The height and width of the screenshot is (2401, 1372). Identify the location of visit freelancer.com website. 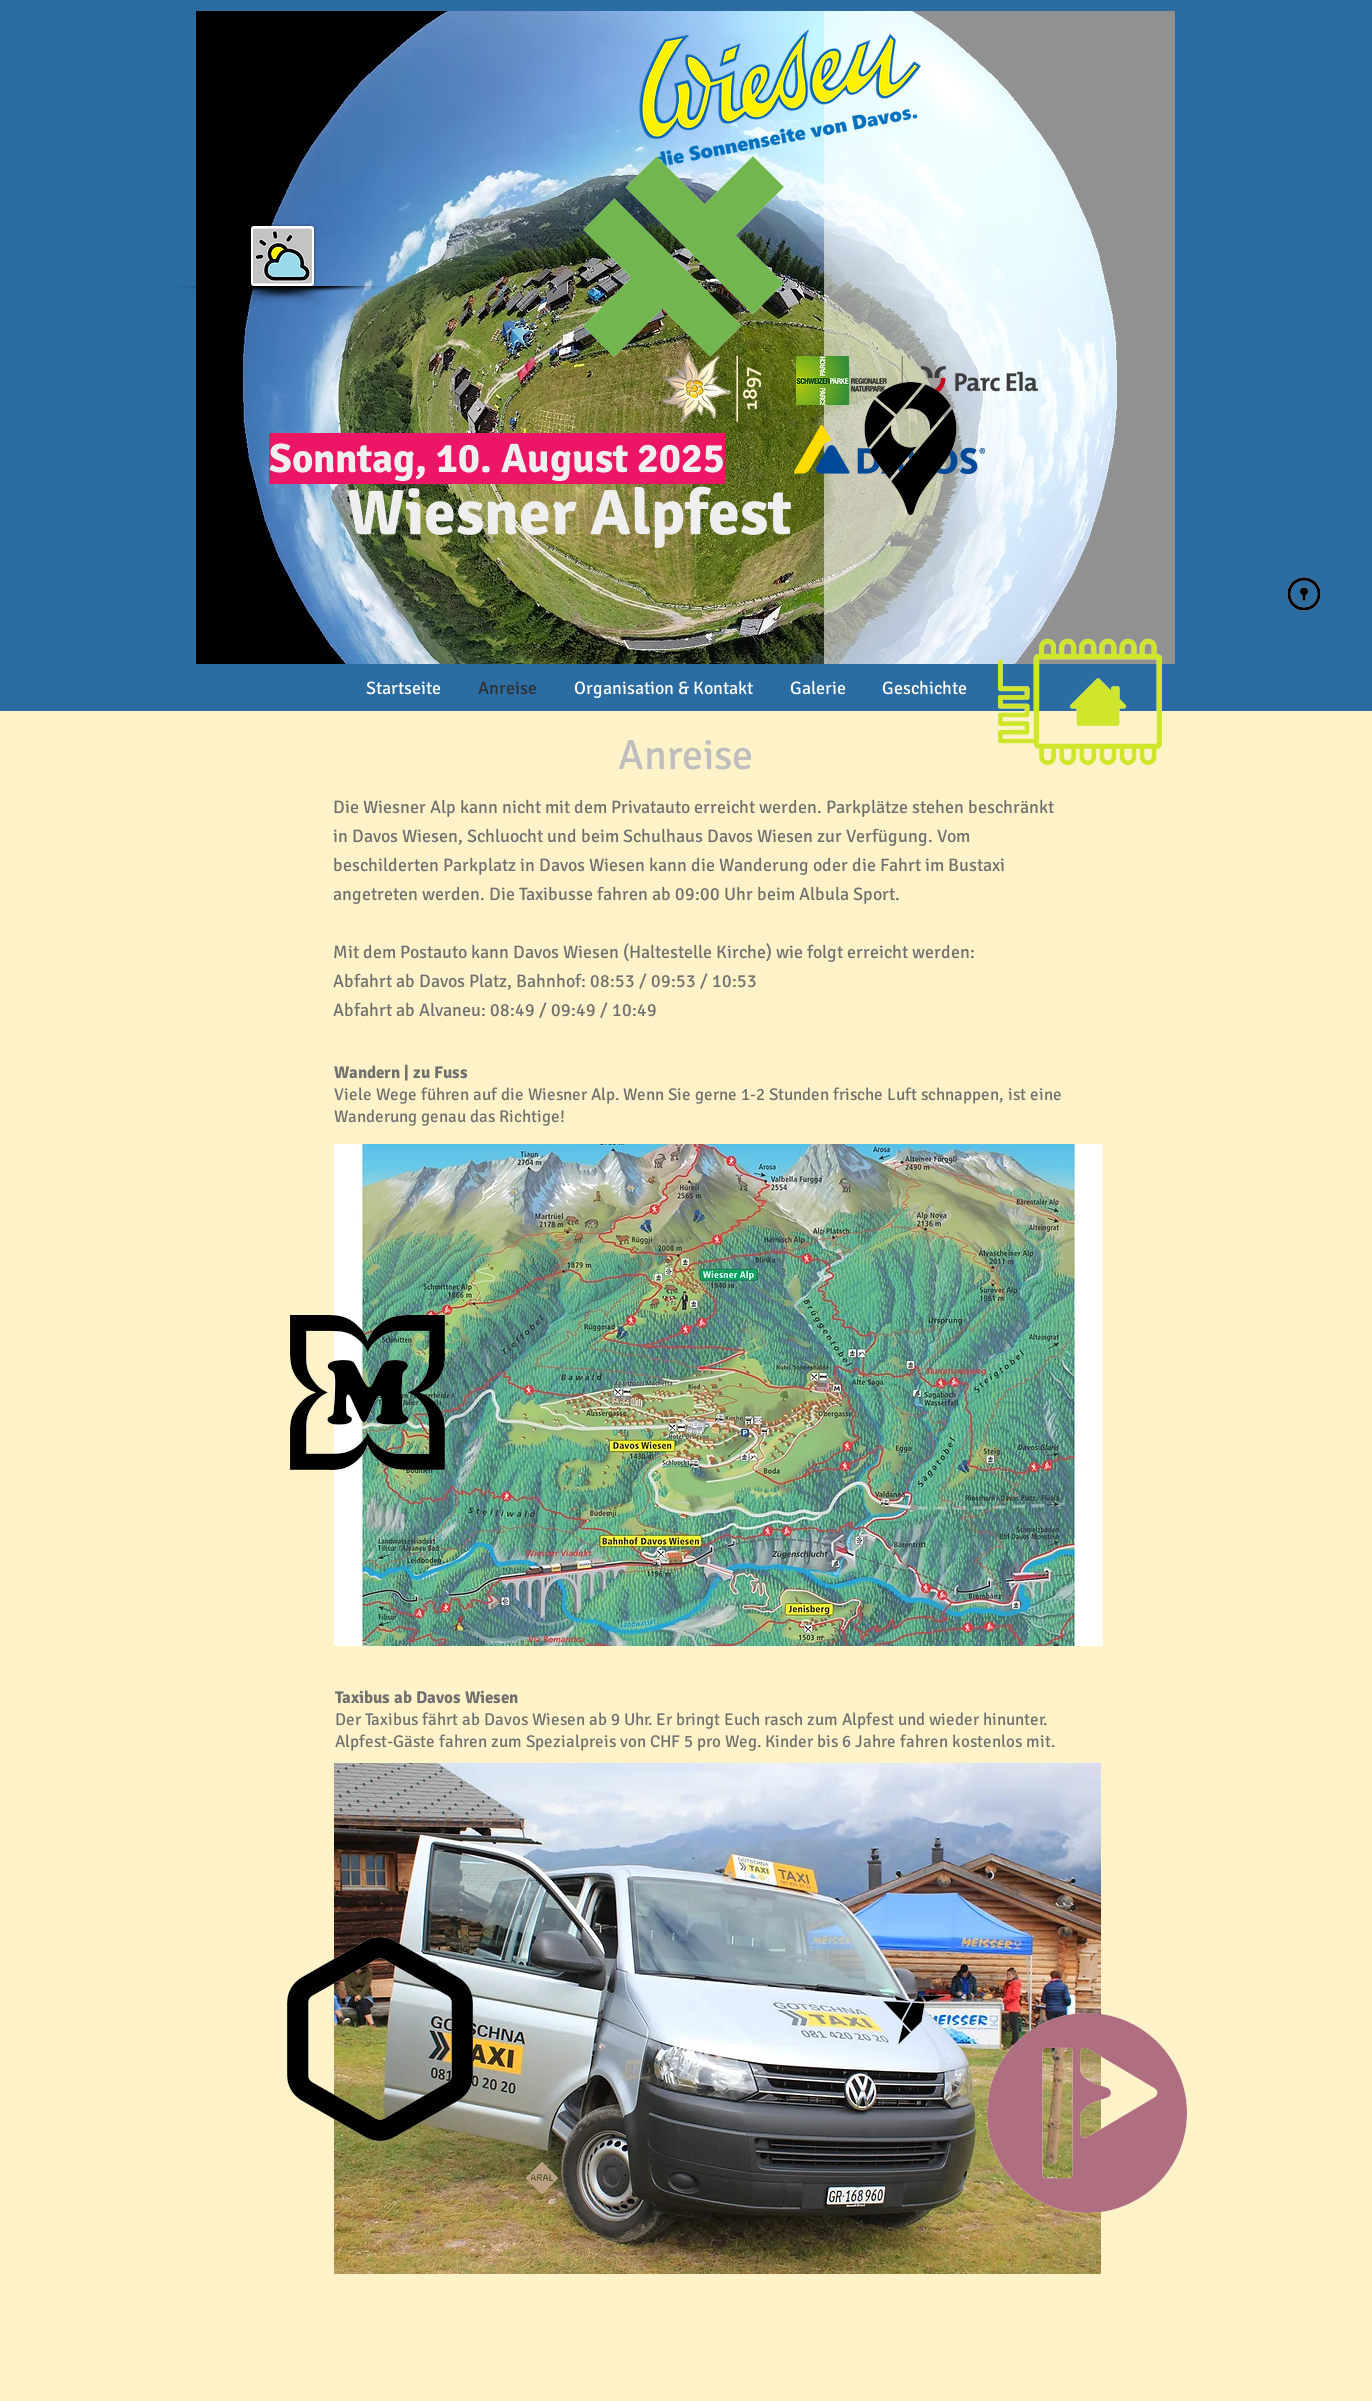
(916, 2020).